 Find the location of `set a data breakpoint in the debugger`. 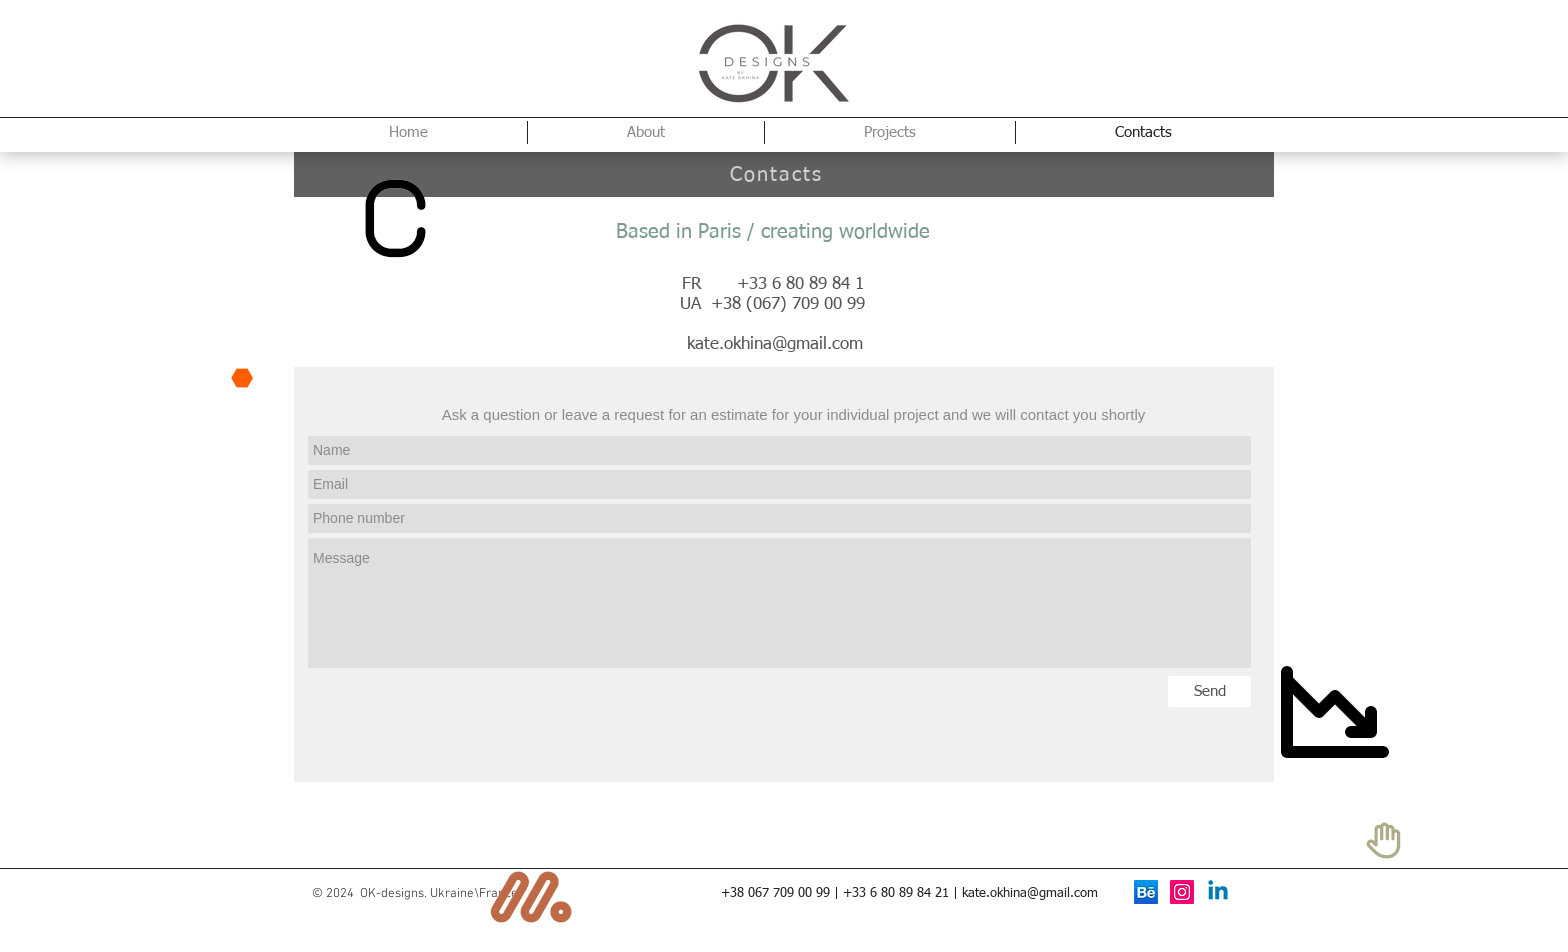

set a data breakpoint in the debugger is located at coordinates (243, 378).